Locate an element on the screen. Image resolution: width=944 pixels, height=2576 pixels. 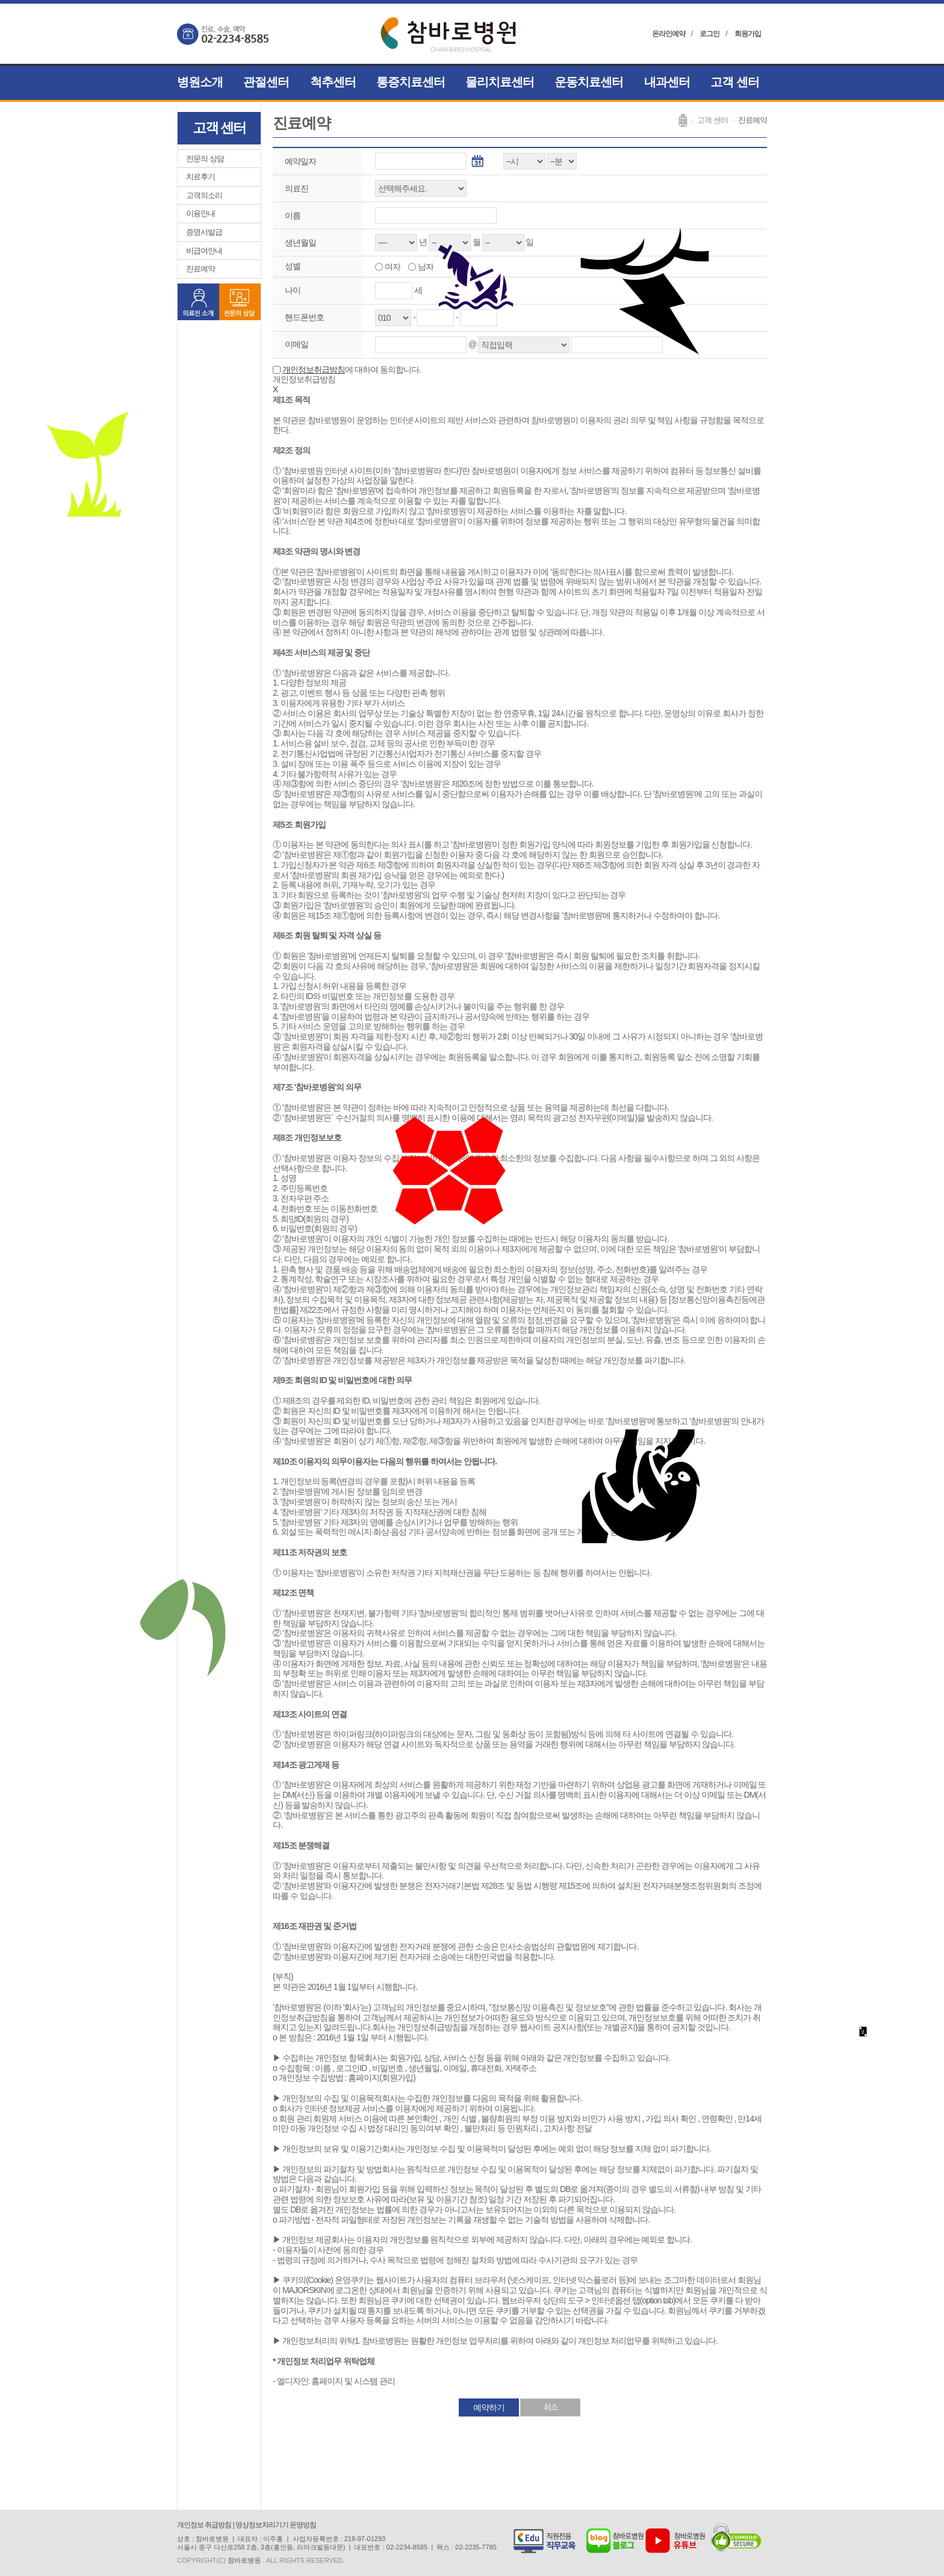
two of spades playing card is located at coordinates (863, 2031).